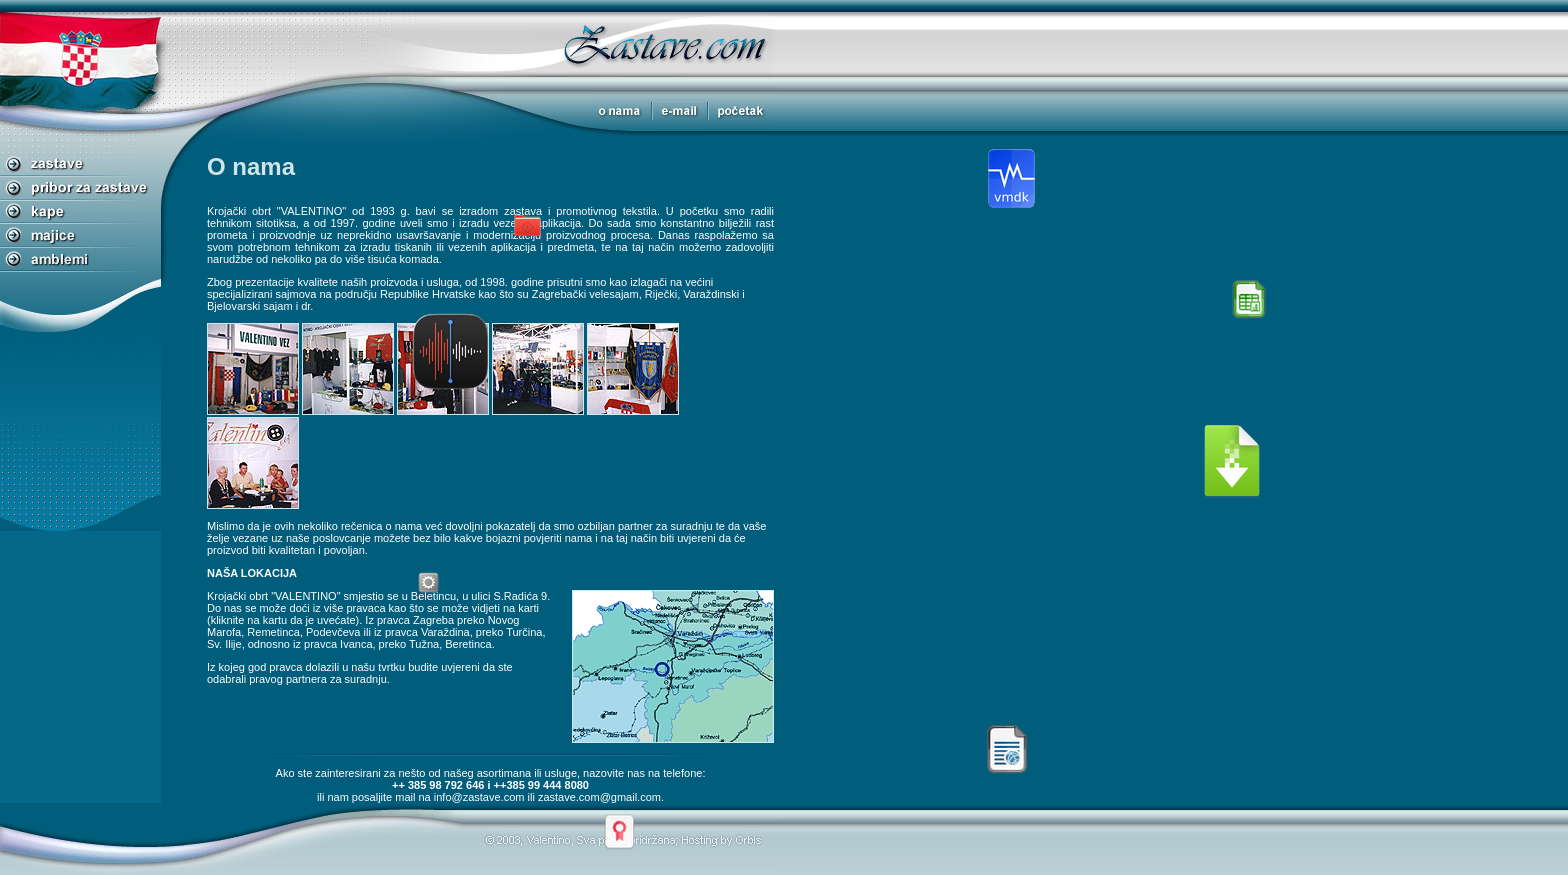 This screenshot has width=1568, height=875. Describe the element at coordinates (1007, 749) in the screenshot. I see `libreoffice web document file type` at that location.